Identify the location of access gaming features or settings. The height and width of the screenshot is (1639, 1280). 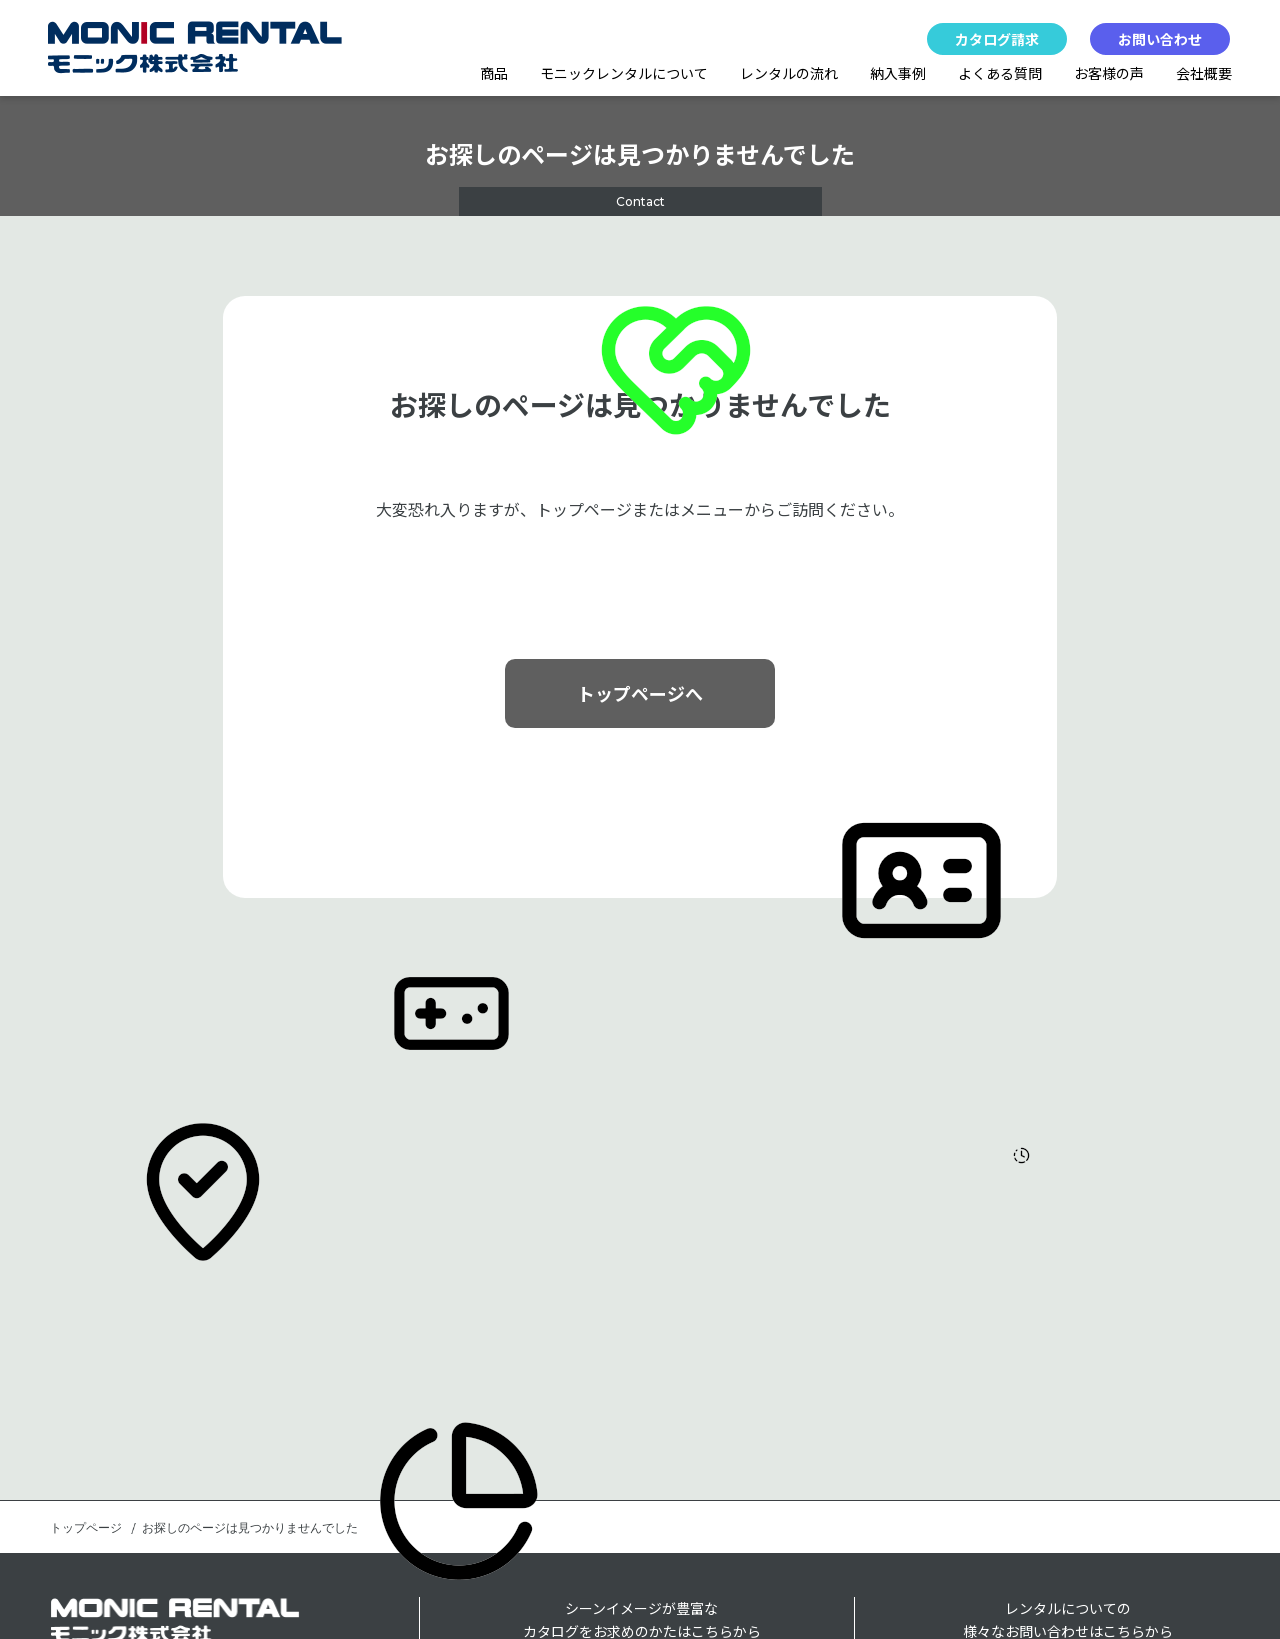
(451, 1013).